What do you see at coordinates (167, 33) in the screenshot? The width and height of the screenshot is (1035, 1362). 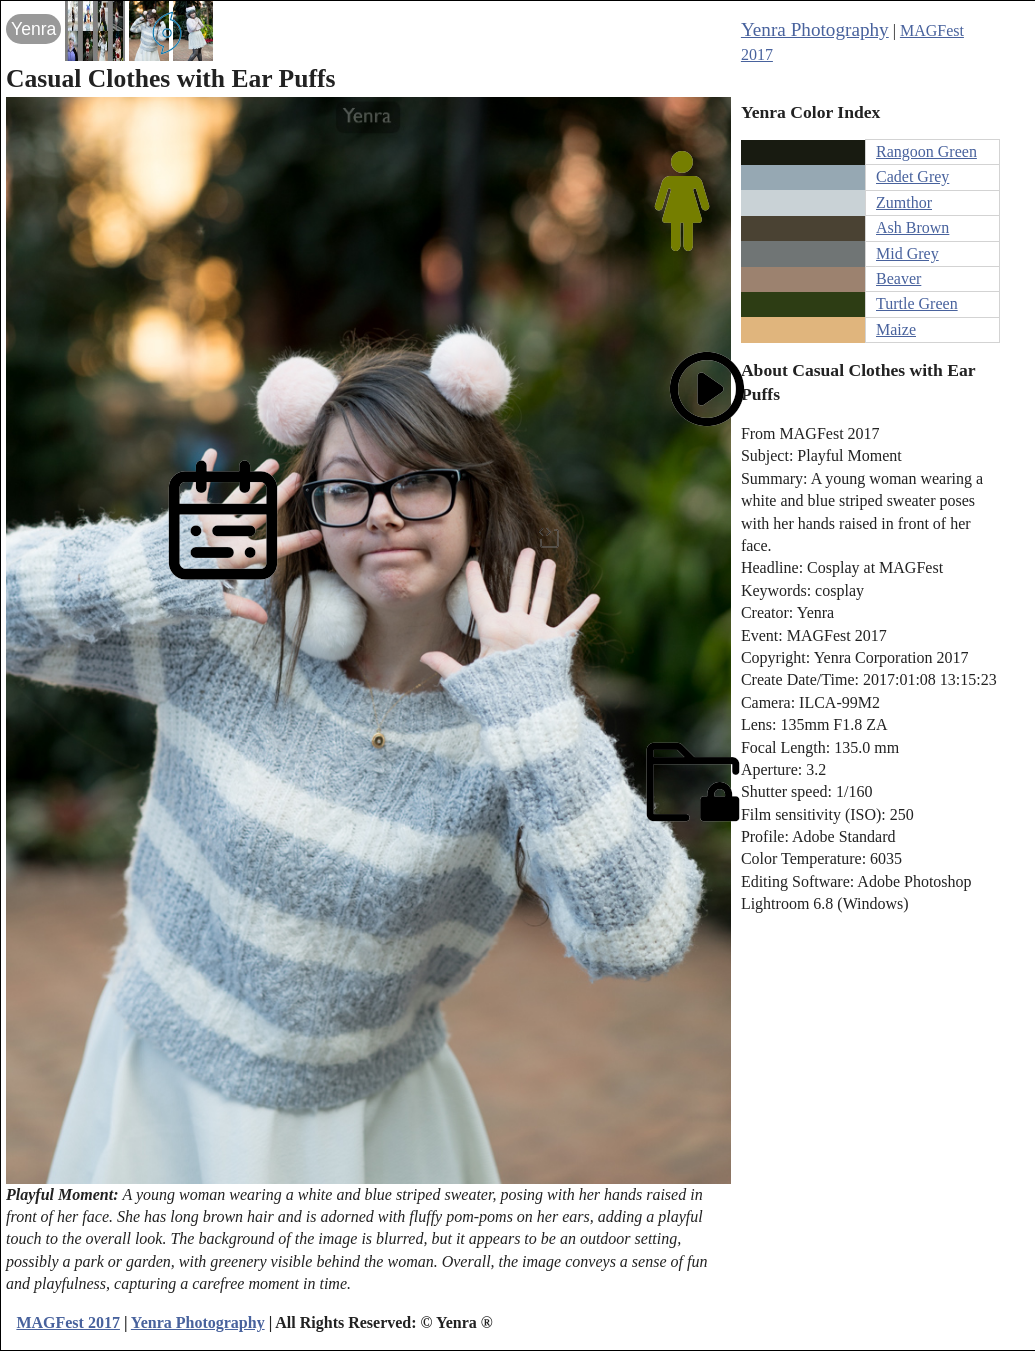 I see `indicates hurricane or tropical storm warning` at bounding box center [167, 33].